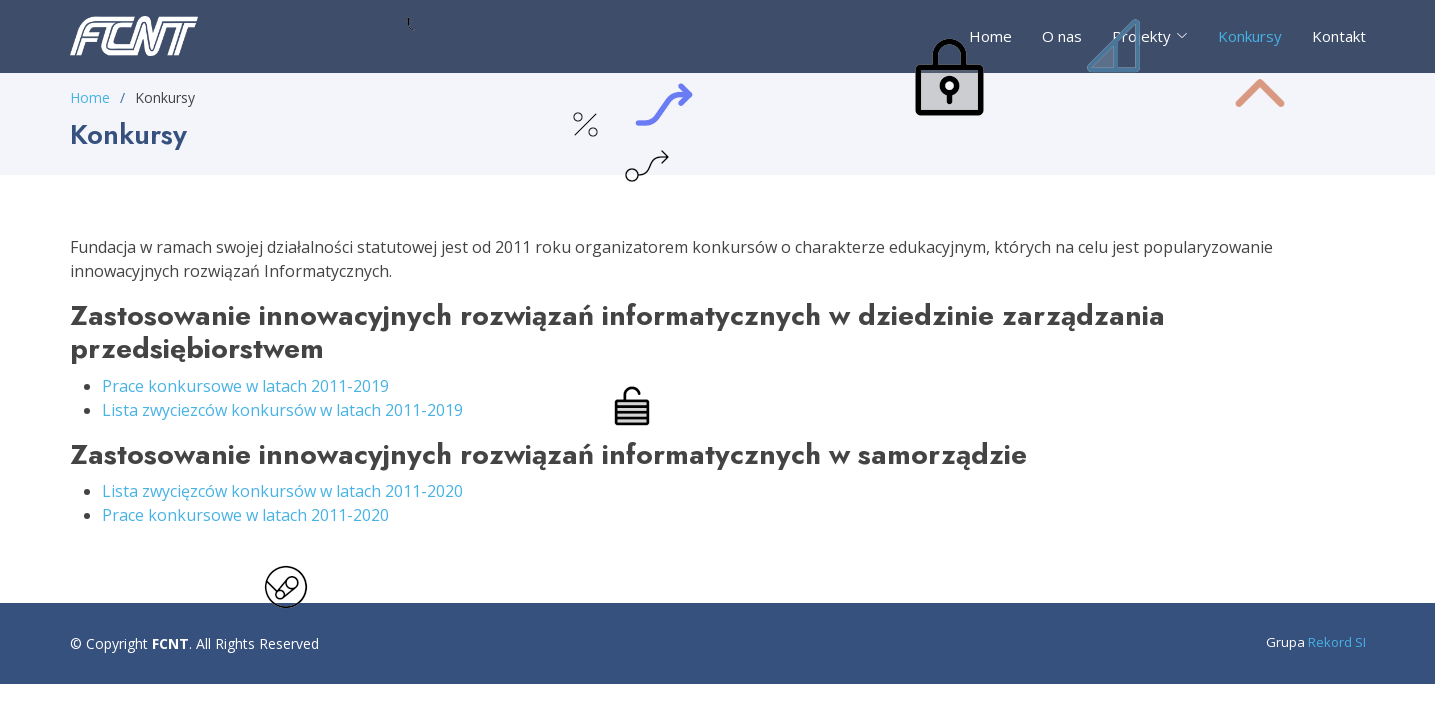  Describe the element at coordinates (1260, 93) in the screenshot. I see `collapse an expanded section` at that location.